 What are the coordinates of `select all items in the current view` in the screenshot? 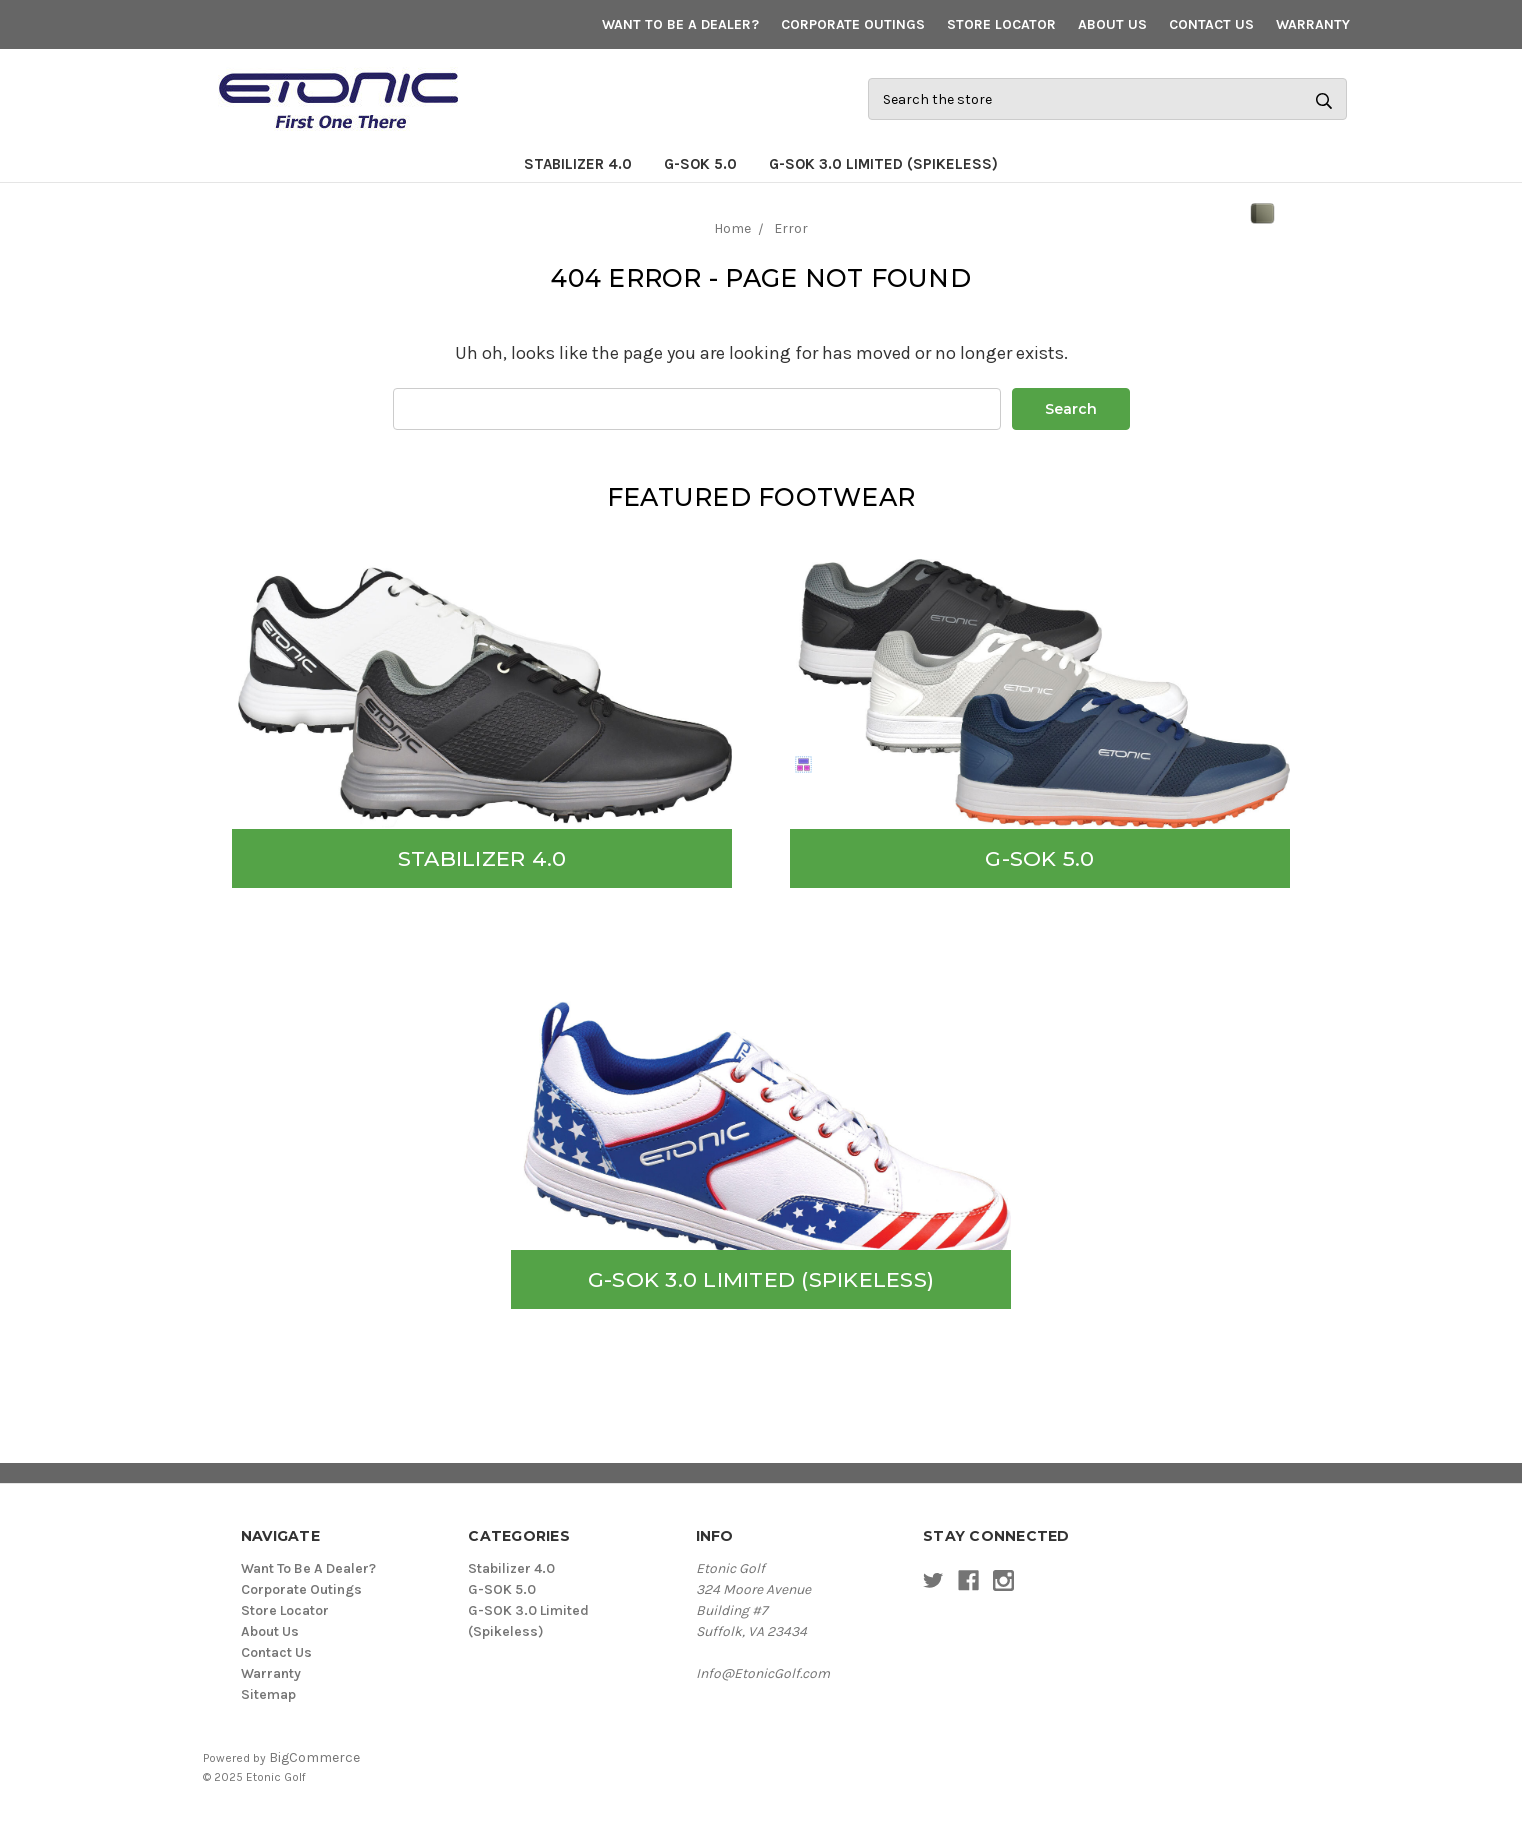 It's located at (803, 764).